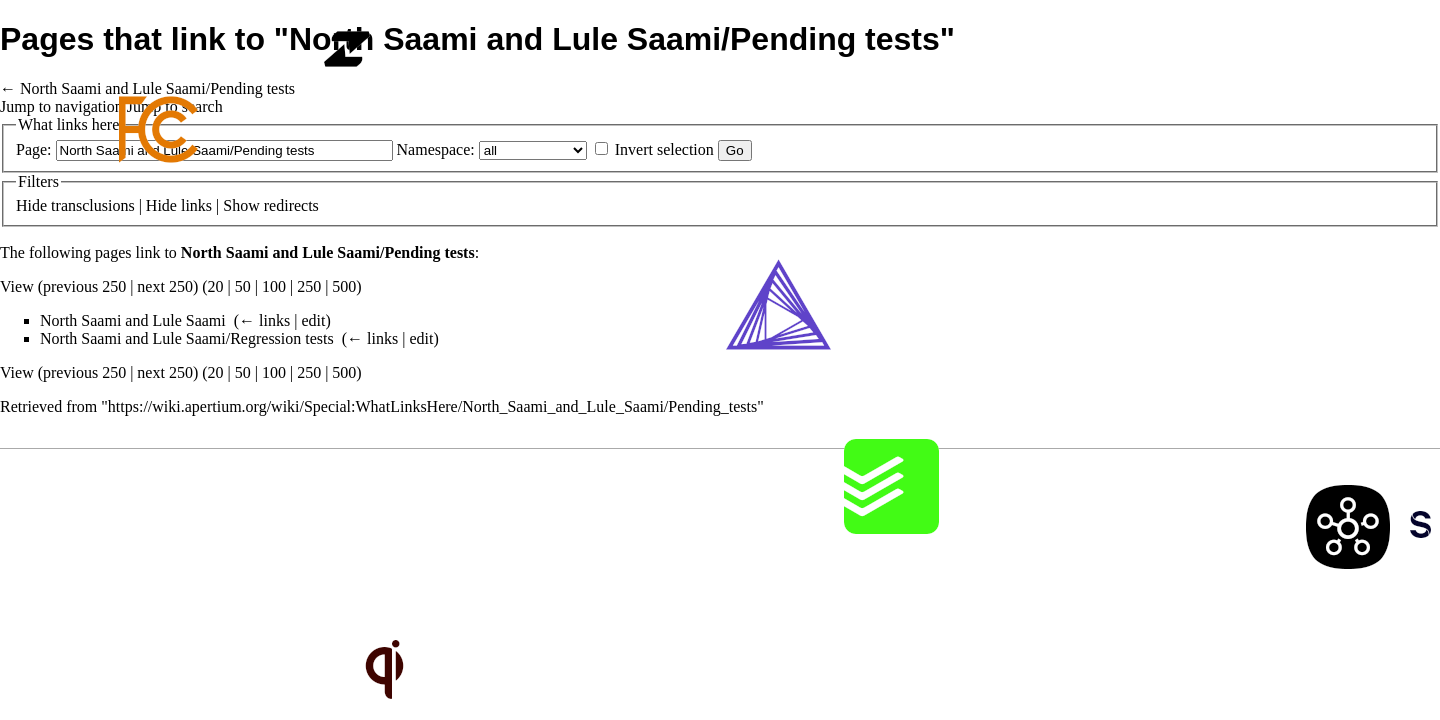 Image resolution: width=1440 pixels, height=720 pixels. Describe the element at coordinates (891, 486) in the screenshot. I see `open Todoist app` at that location.